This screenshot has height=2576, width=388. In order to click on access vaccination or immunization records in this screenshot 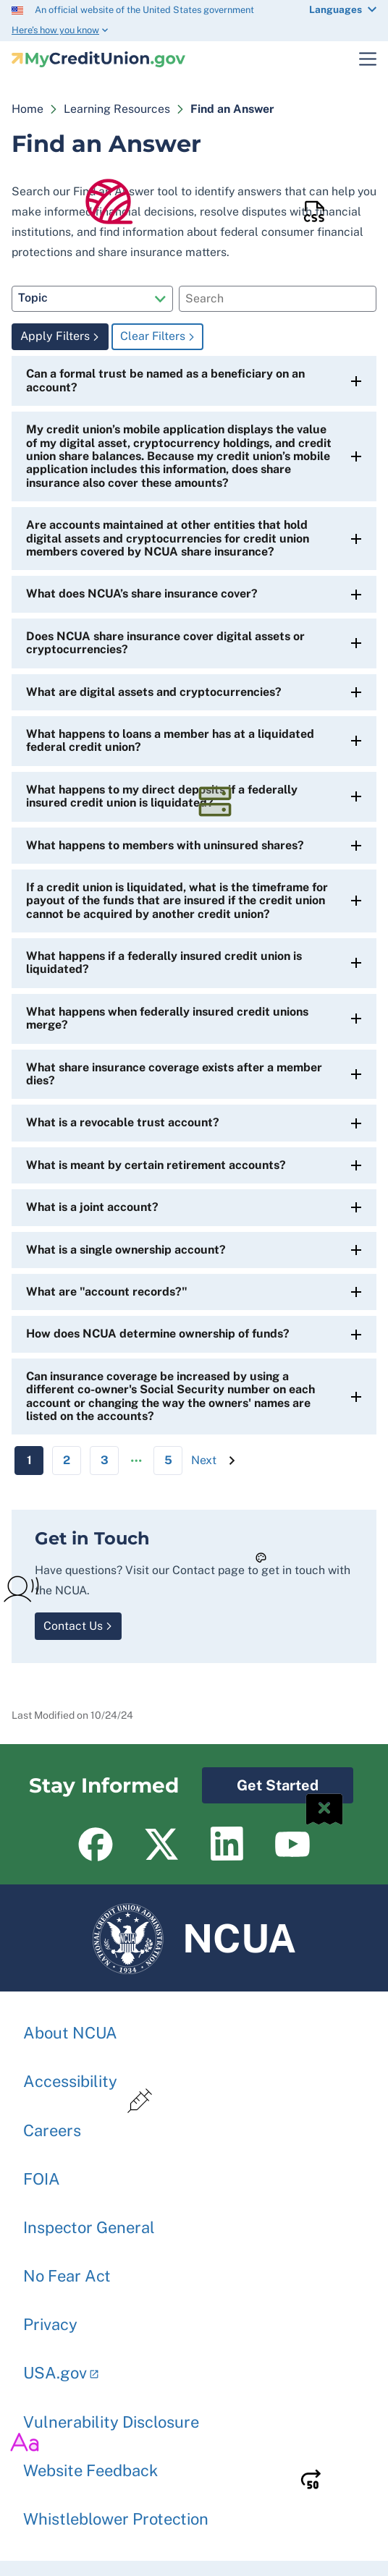, I will do `click(140, 2101)`.